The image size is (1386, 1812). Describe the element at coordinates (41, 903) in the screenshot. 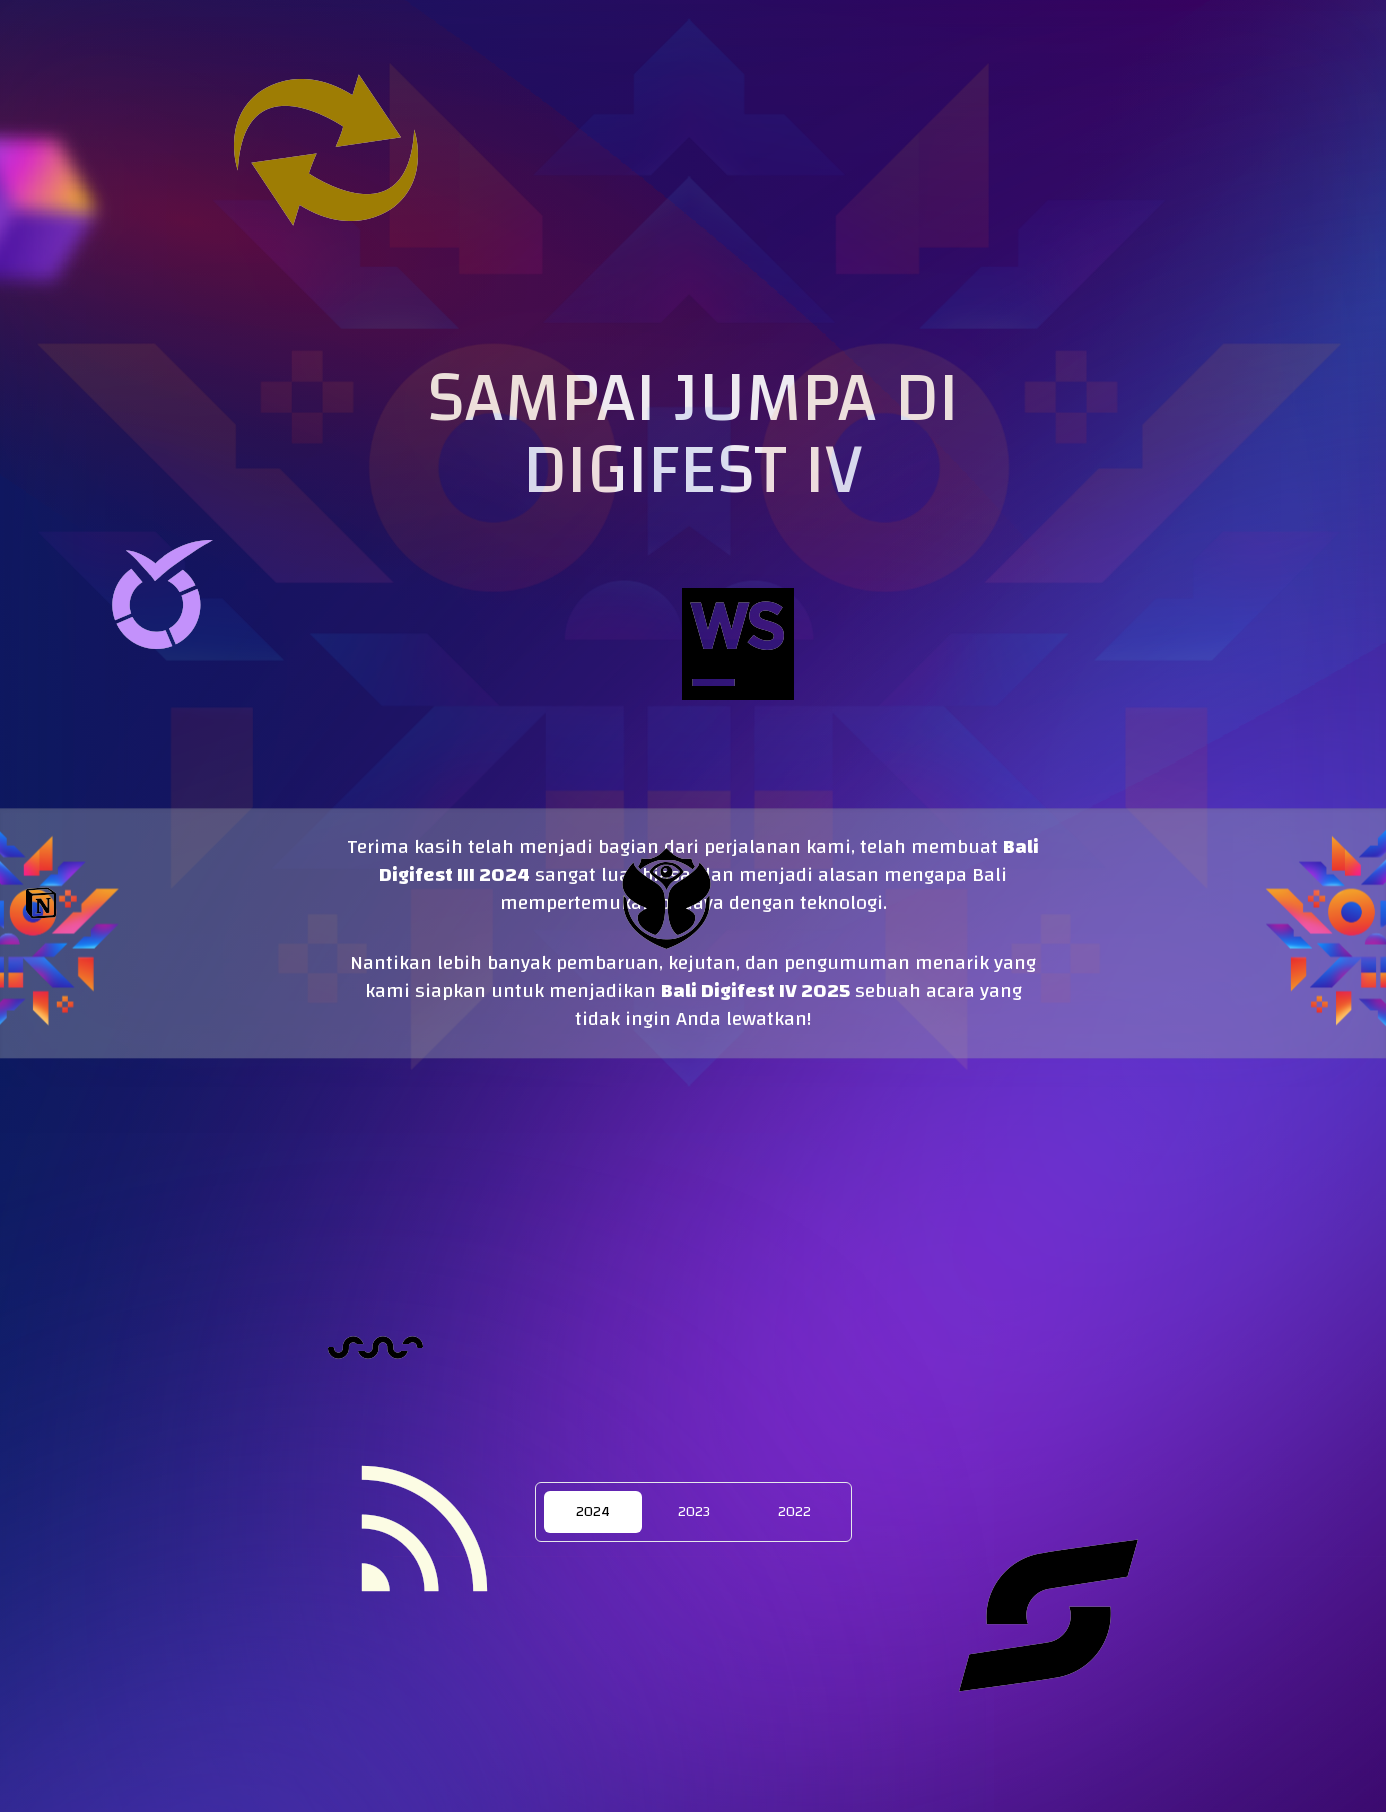

I see `open Notion app` at that location.